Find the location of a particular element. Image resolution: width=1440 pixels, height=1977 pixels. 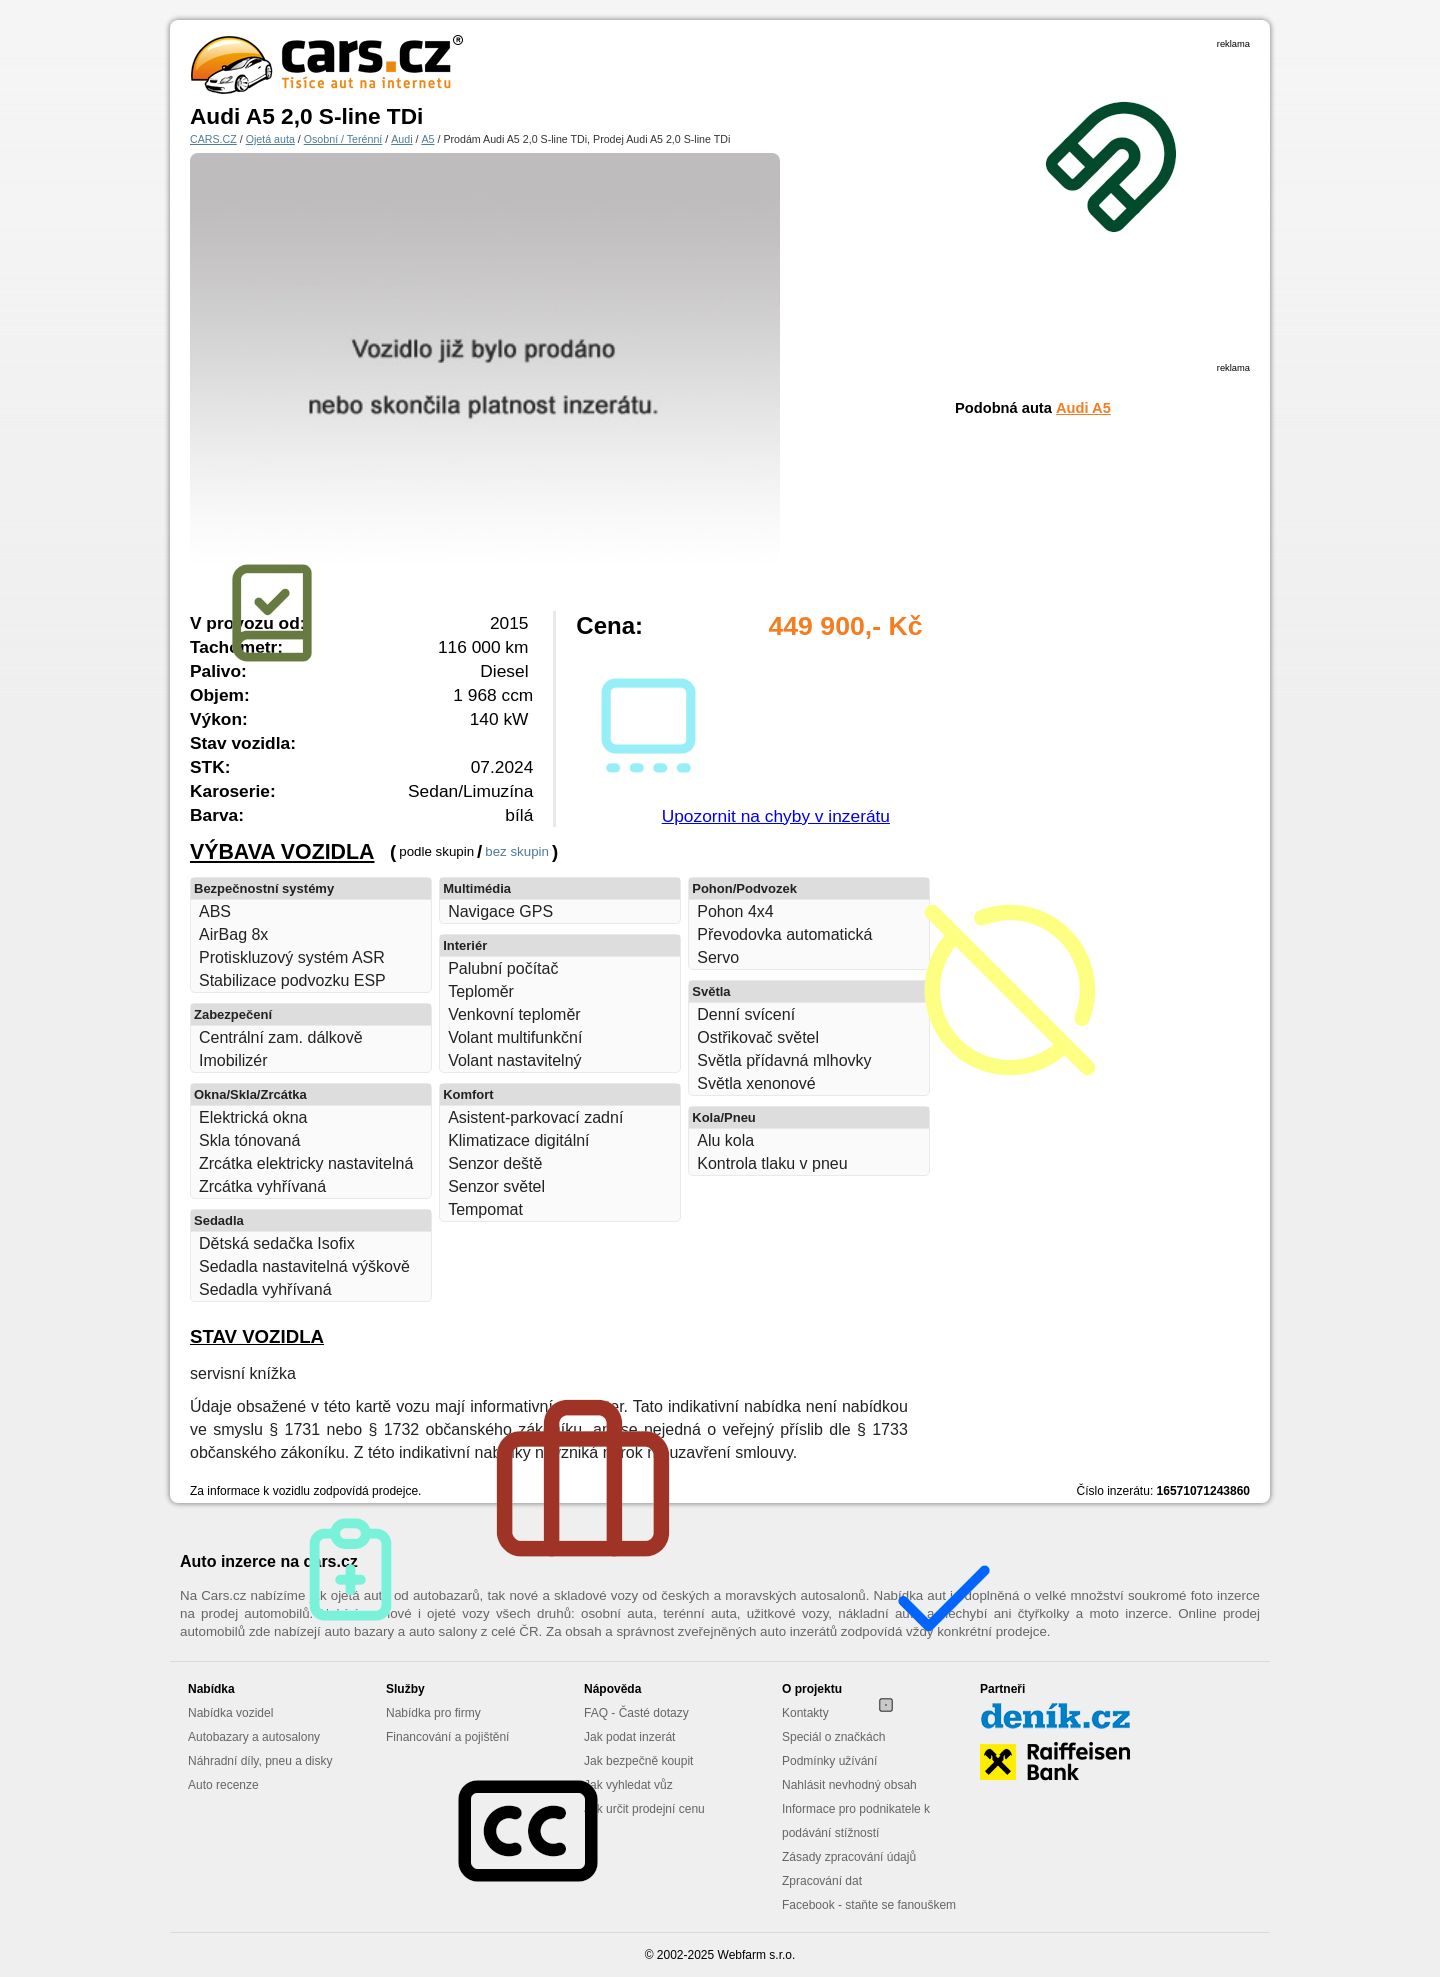

view medical report or health records is located at coordinates (350, 1569).